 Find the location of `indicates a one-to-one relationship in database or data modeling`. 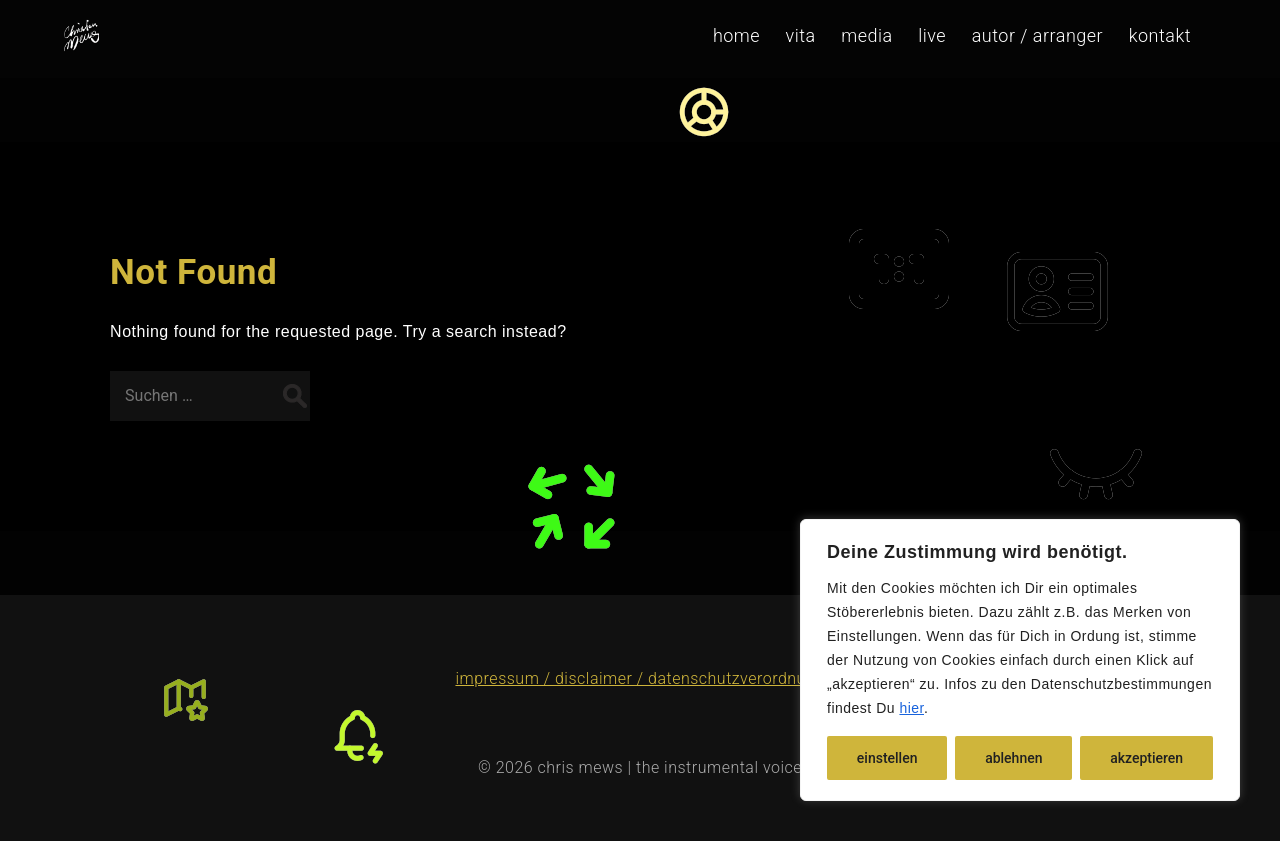

indicates a one-to-one relationship in database or data modeling is located at coordinates (899, 269).